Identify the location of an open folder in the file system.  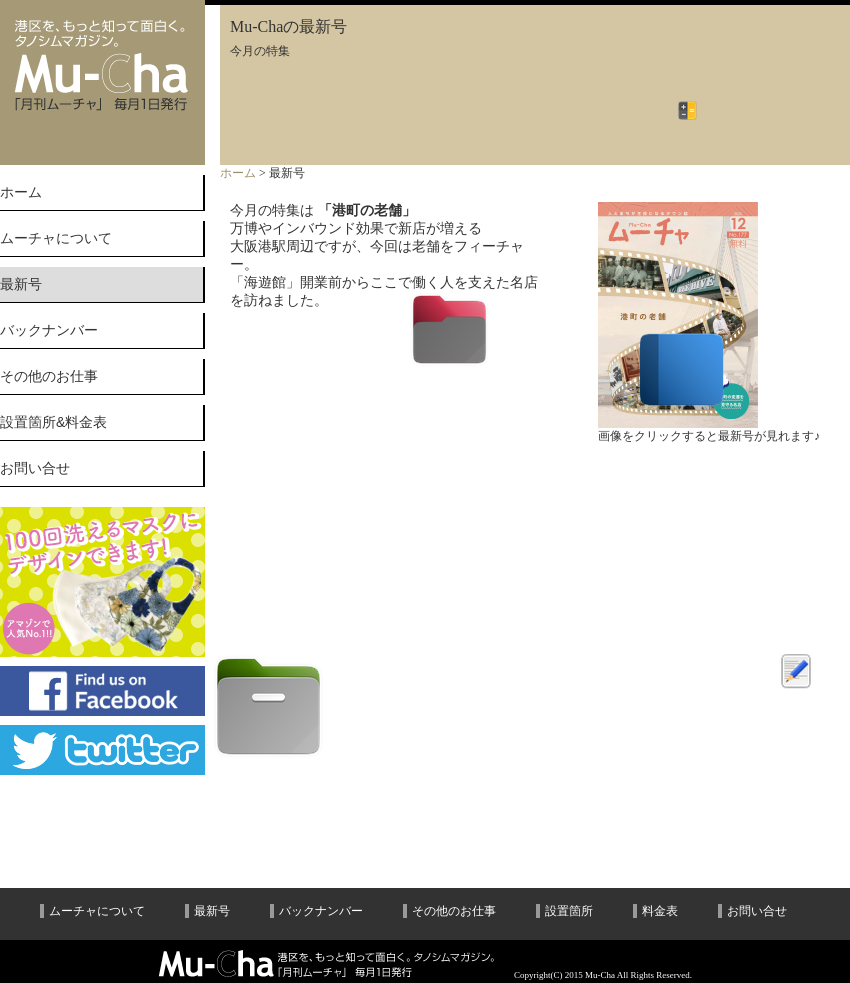
(449, 329).